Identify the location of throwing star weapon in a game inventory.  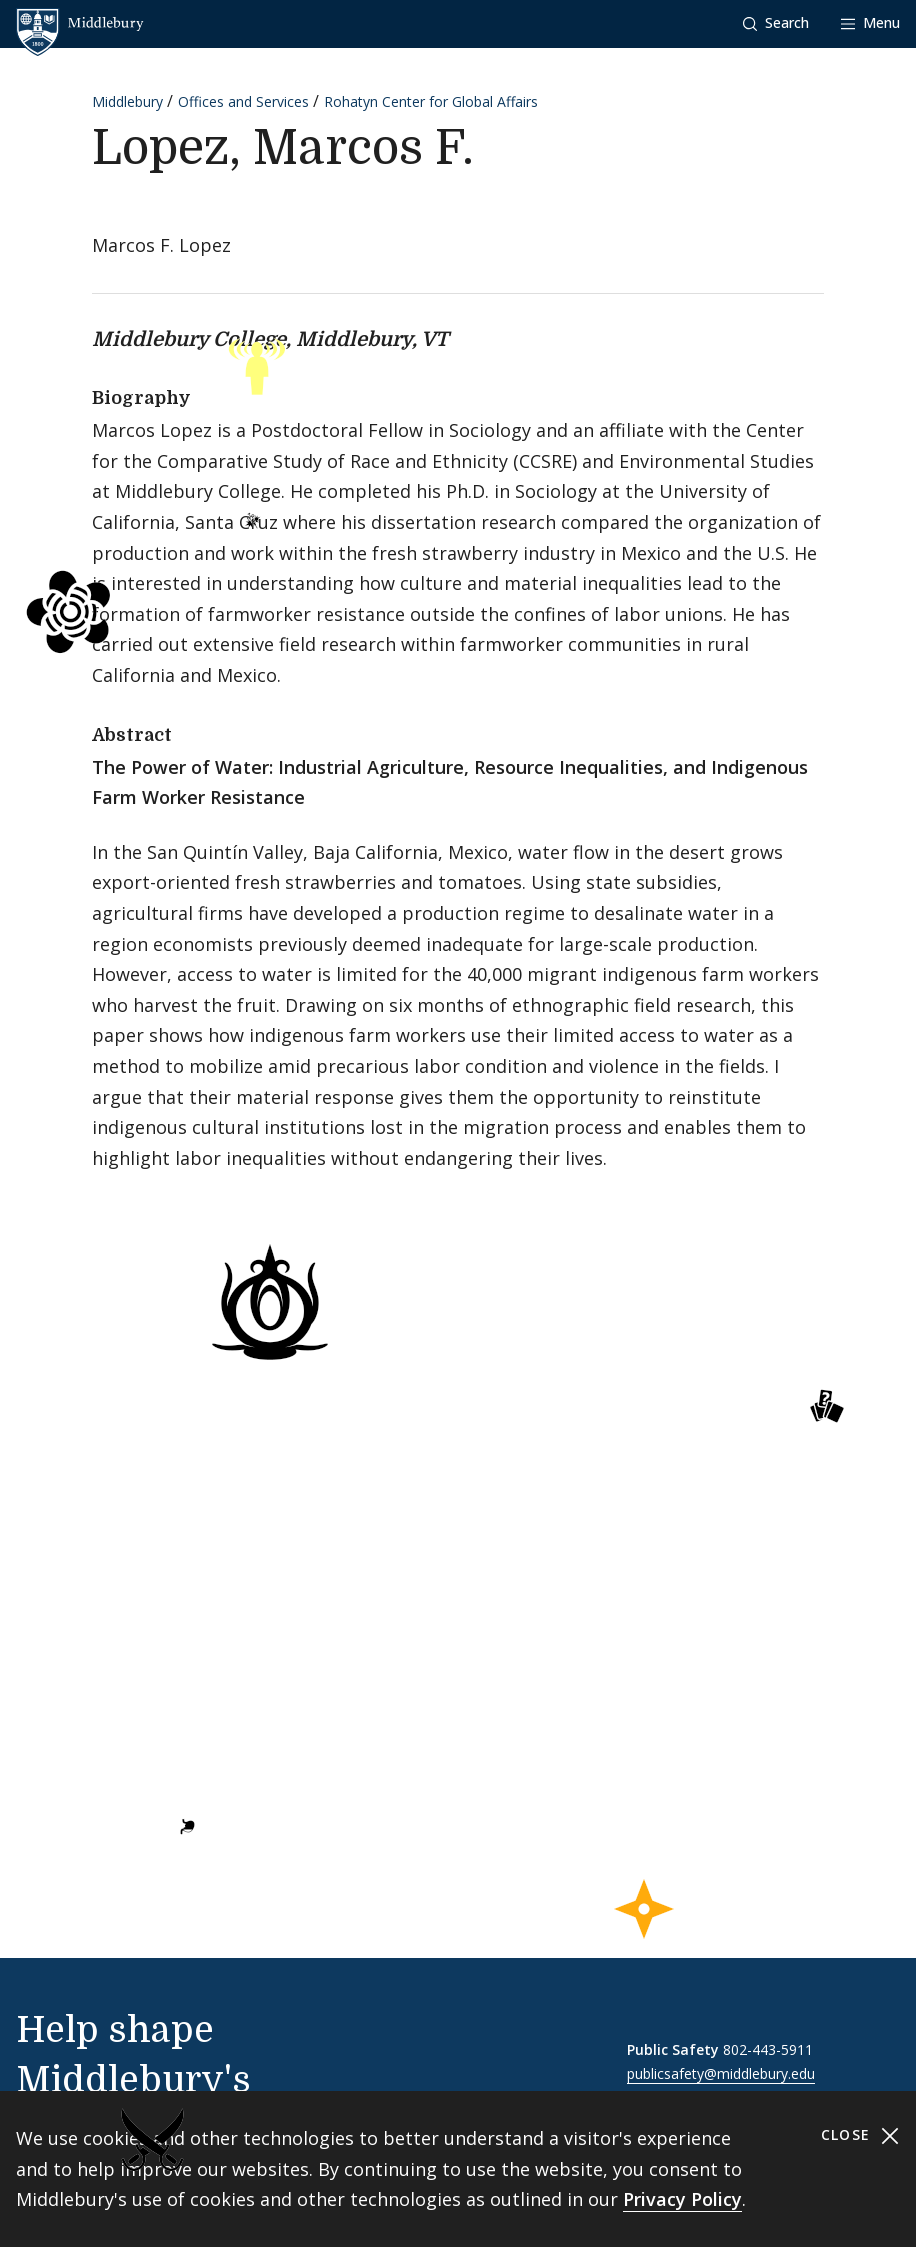
(644, 1909).